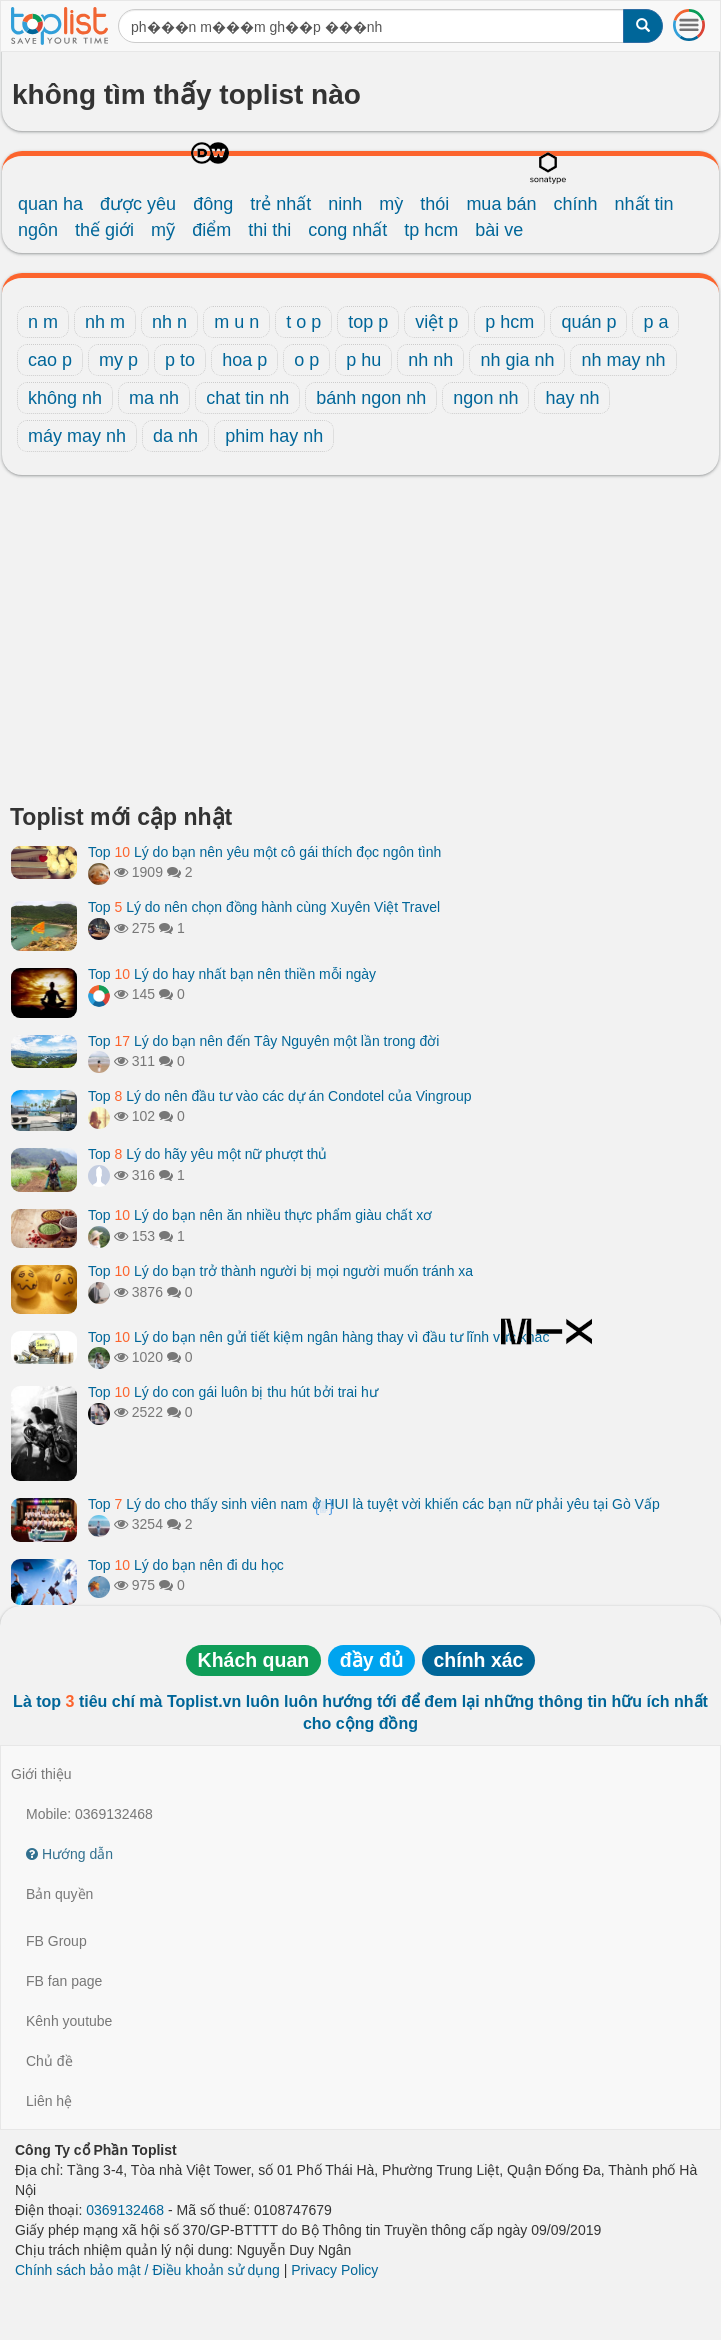 Image resolution: width=721 pixels, height=2340 pixels. Describe the element at coordinates (548, 168) in the screenshot. I see `navigate to Sonatype website or services` at that location.